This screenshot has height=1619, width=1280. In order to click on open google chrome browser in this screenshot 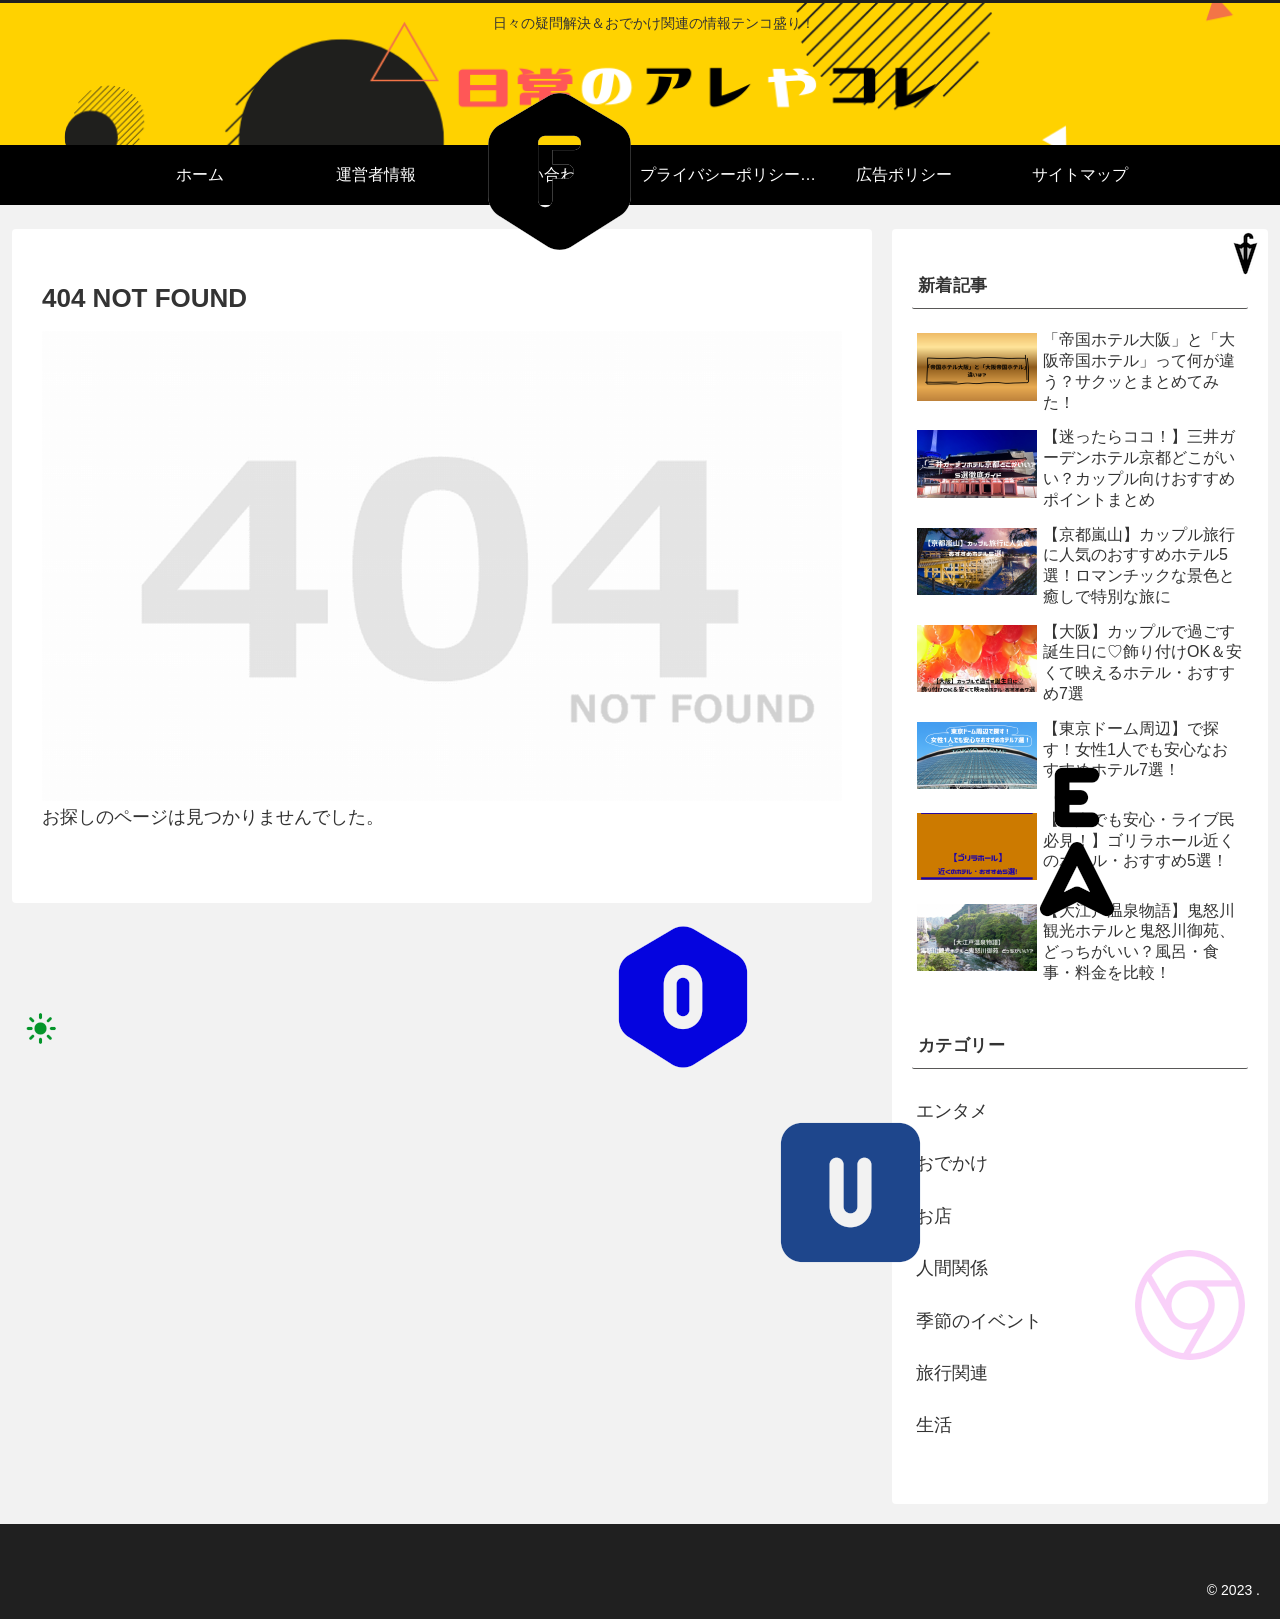, I will do `click(1190, 1305)`.